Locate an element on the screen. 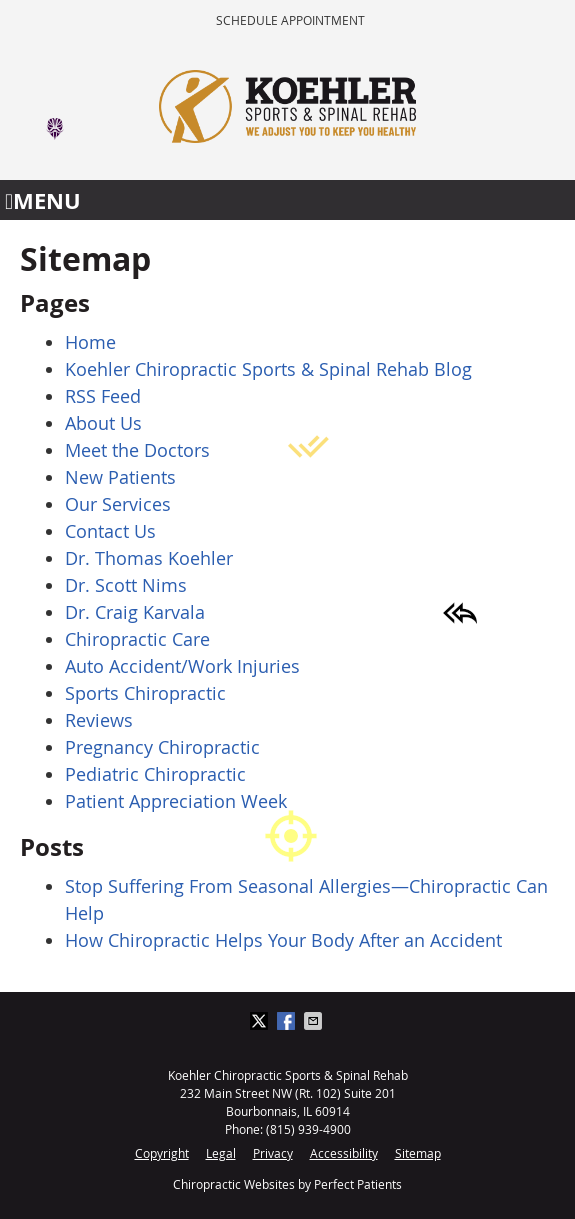 The image size is (575, 1219). center or focus on current location is located at coordinates (291, 836).